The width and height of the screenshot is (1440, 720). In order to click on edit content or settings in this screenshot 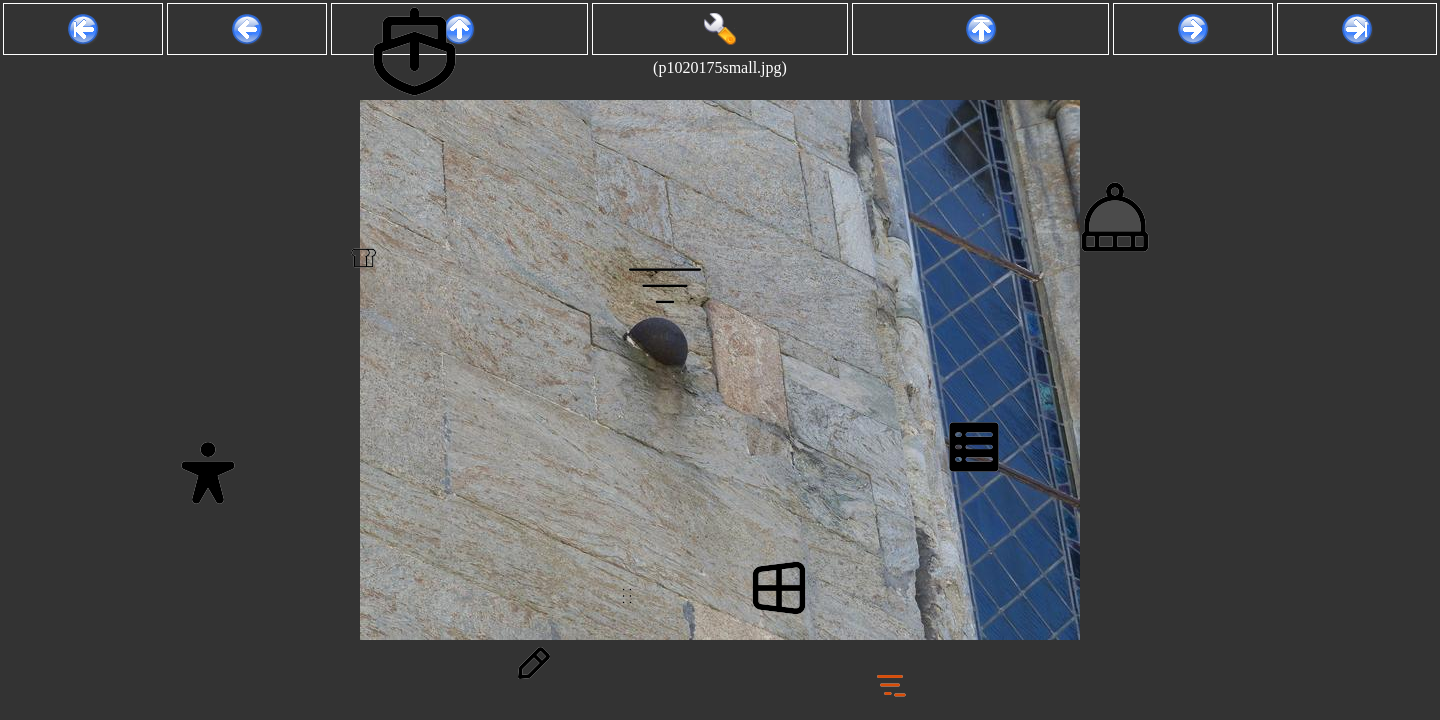, I will do `click(534, 663)`.